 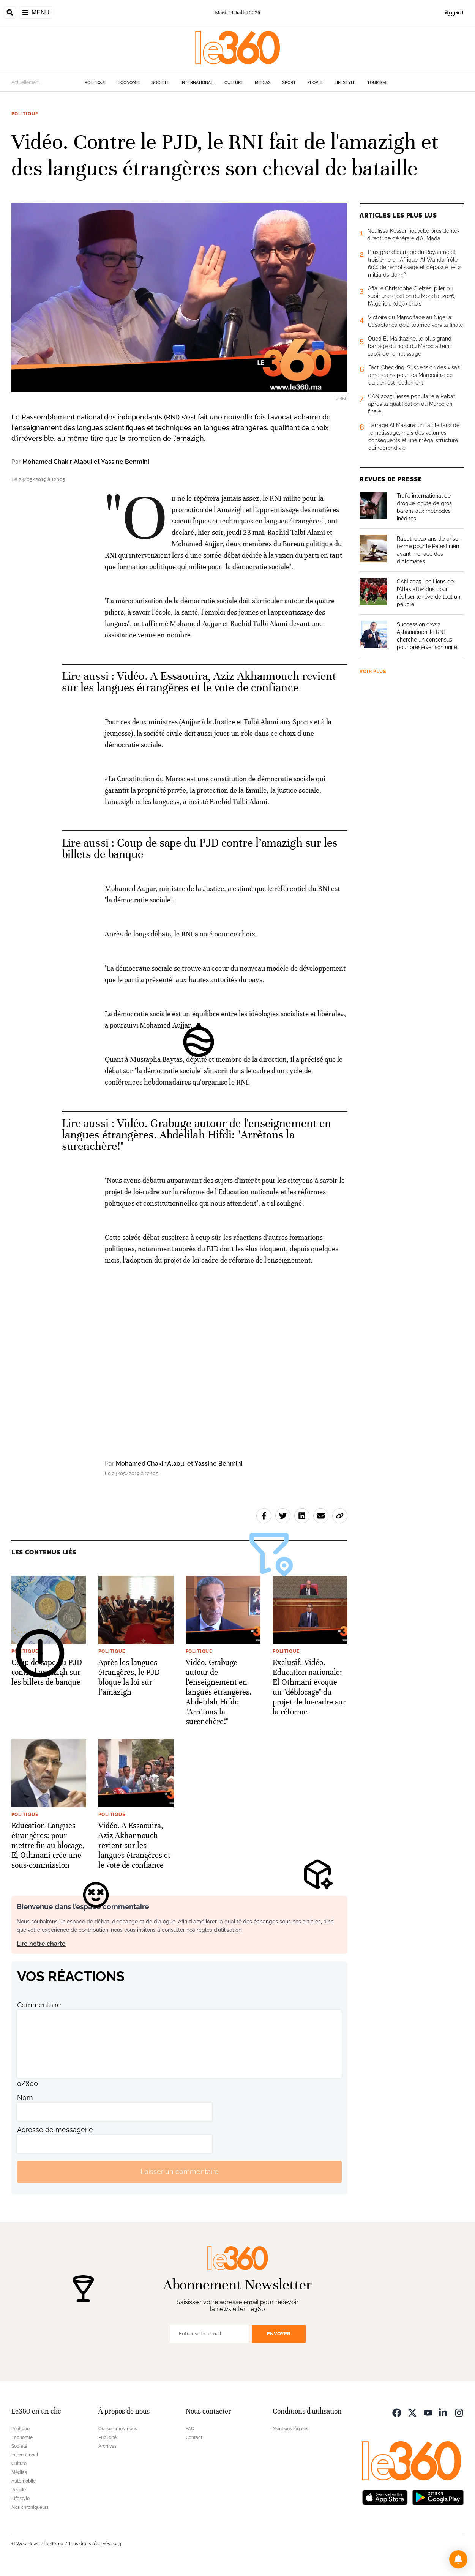 I want to click on indicates 6 o'clock time, so click(x=40, y=1653).